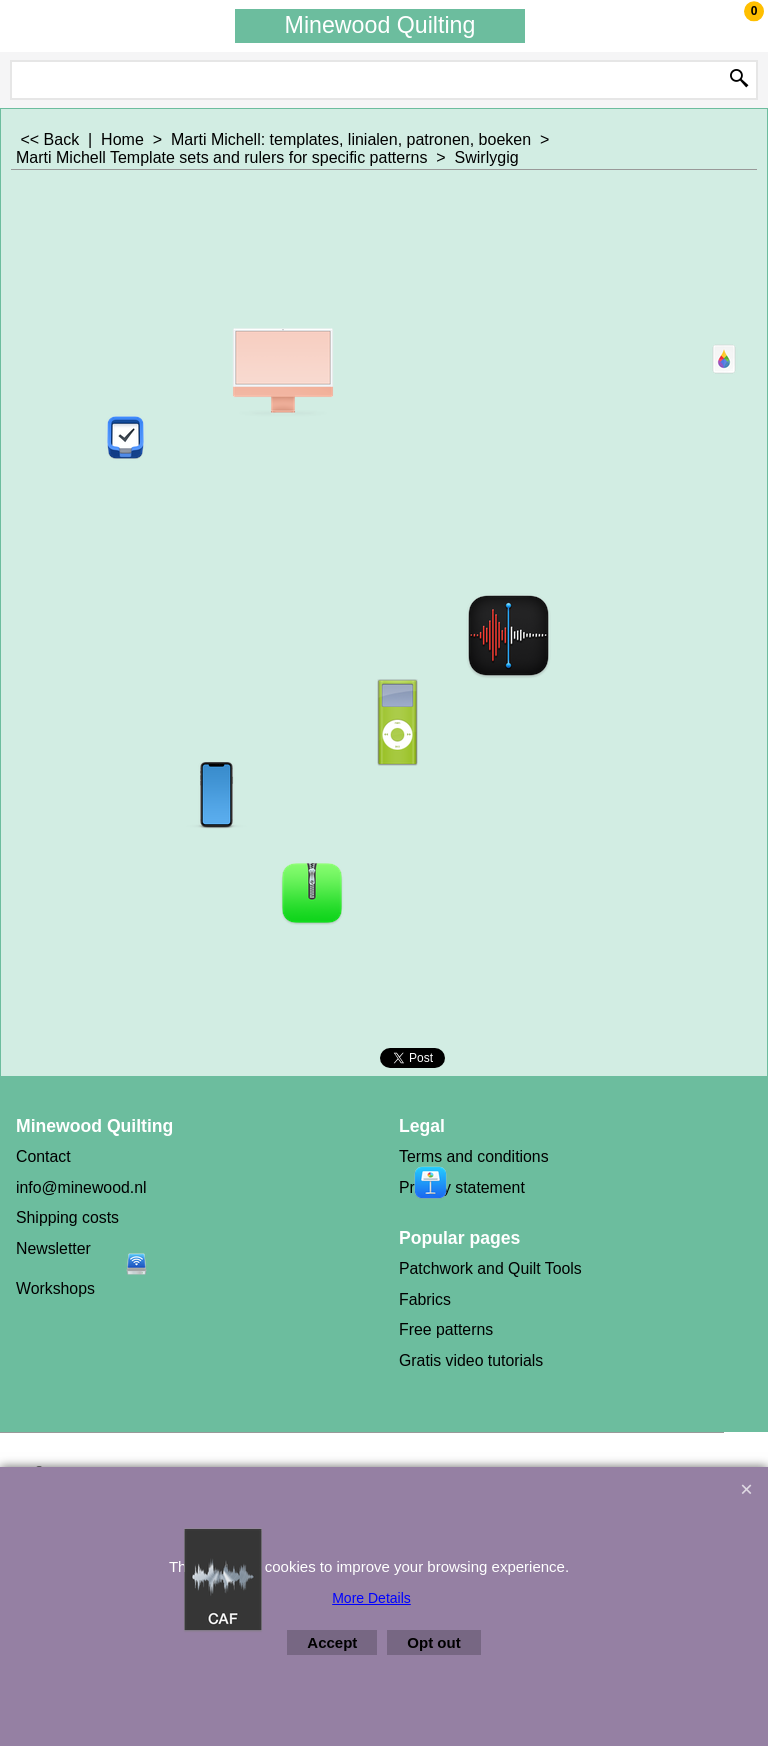 This screenshot has width=768, height=1746. I want to click on file type indicator for IT87 hardware monitor configuration, so click(724, 359).